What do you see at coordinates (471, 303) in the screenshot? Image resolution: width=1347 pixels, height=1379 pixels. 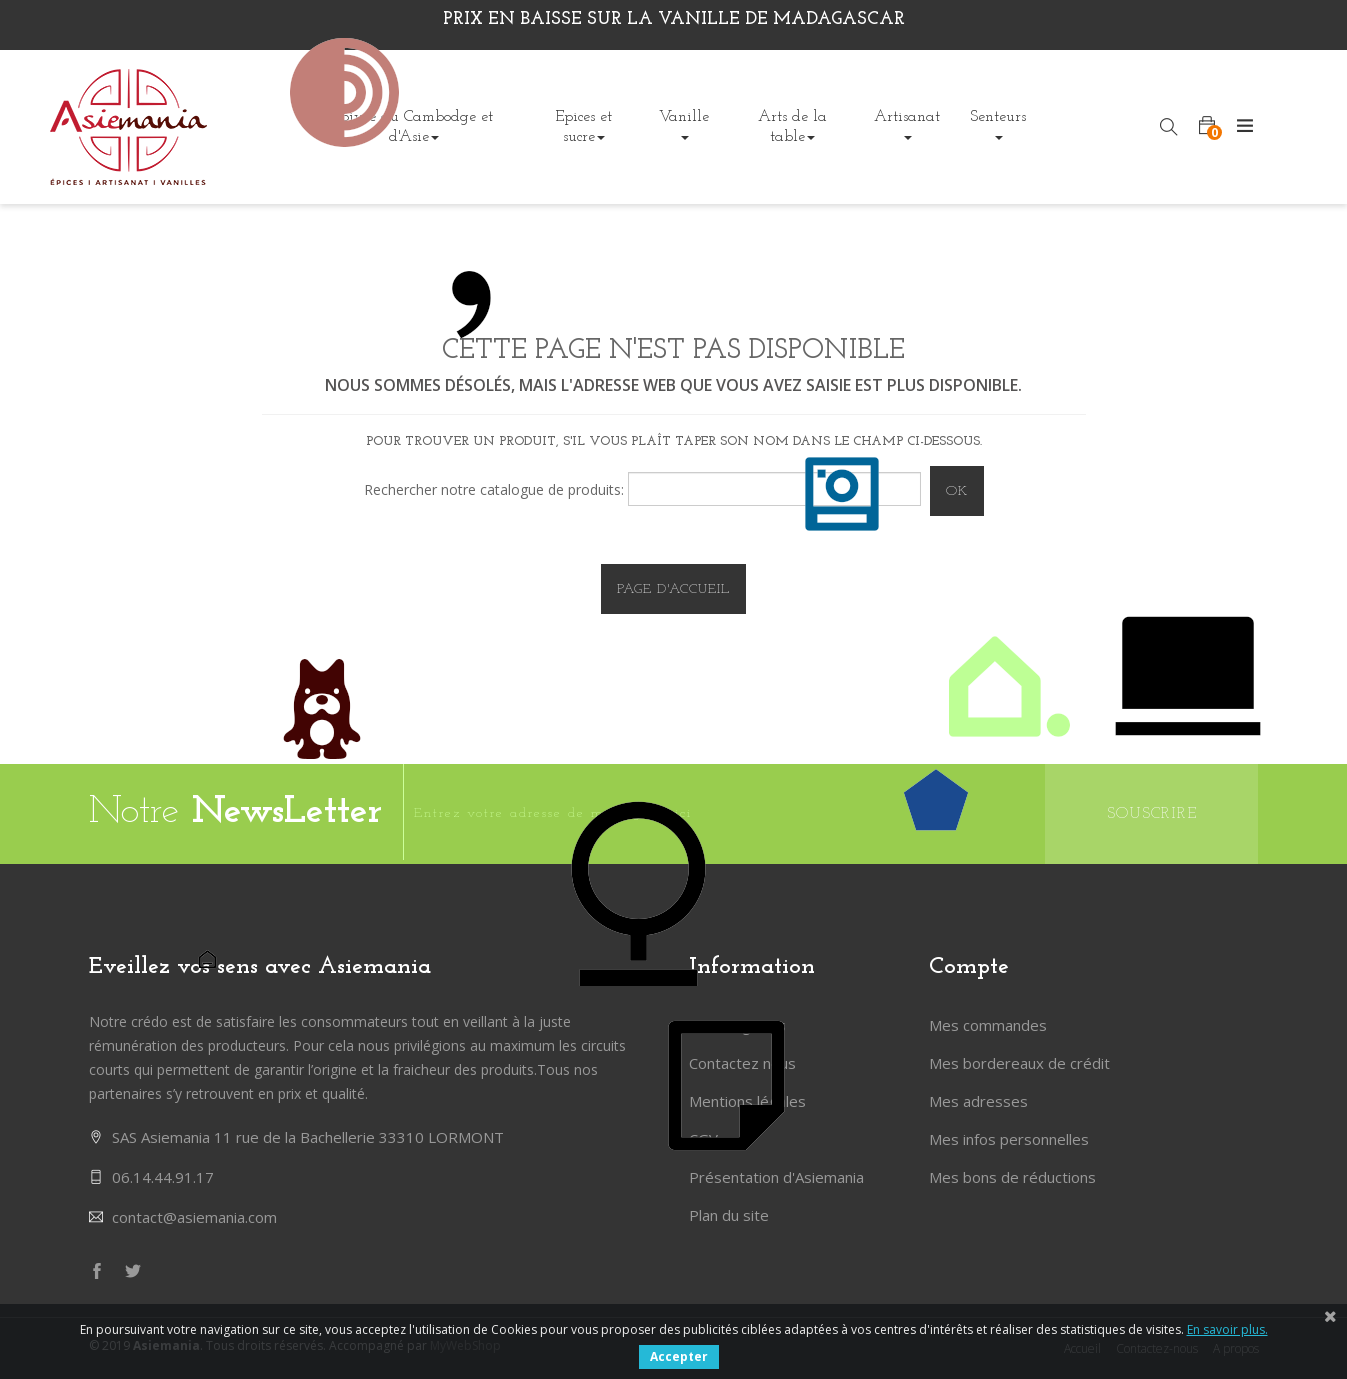 I see `insert a closing quotation mark` at bounding box center [471, 303].